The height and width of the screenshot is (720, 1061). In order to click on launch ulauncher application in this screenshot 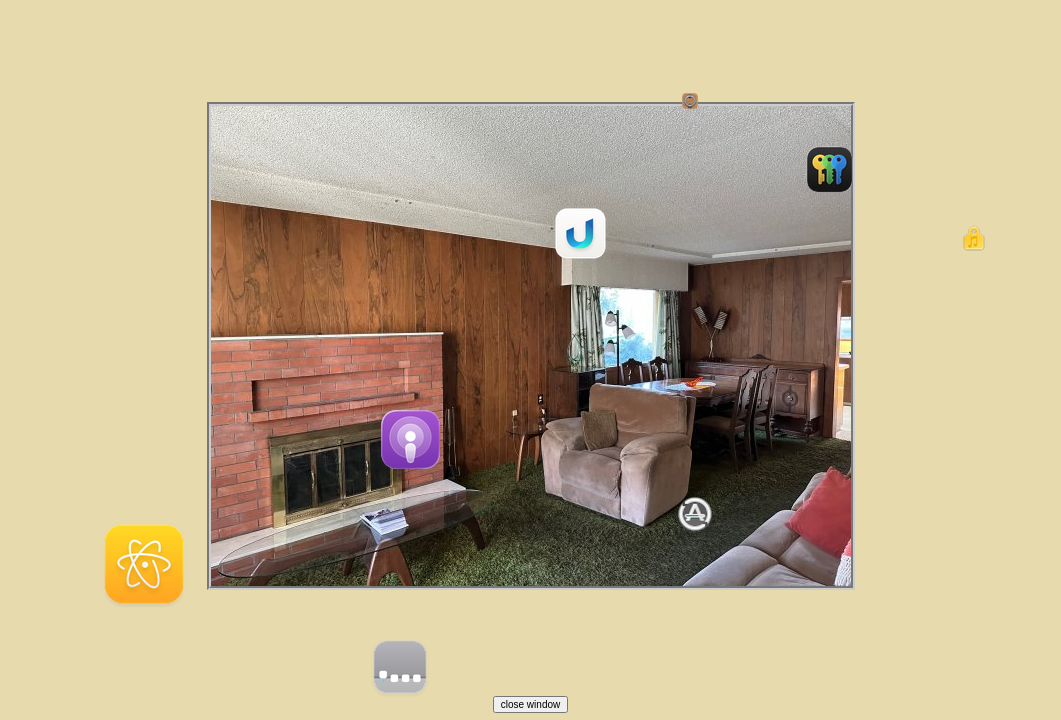, I will do `click(580, 233)`.